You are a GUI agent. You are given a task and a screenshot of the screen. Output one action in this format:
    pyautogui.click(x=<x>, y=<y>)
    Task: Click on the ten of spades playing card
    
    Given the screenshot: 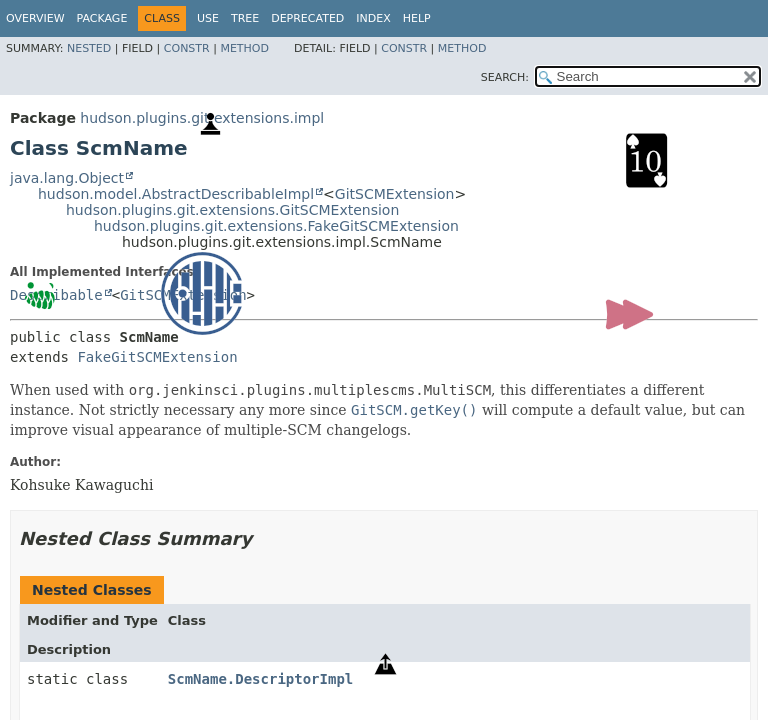 What is the action you would take?
    pyautogui.click(x=646, y=160)
    